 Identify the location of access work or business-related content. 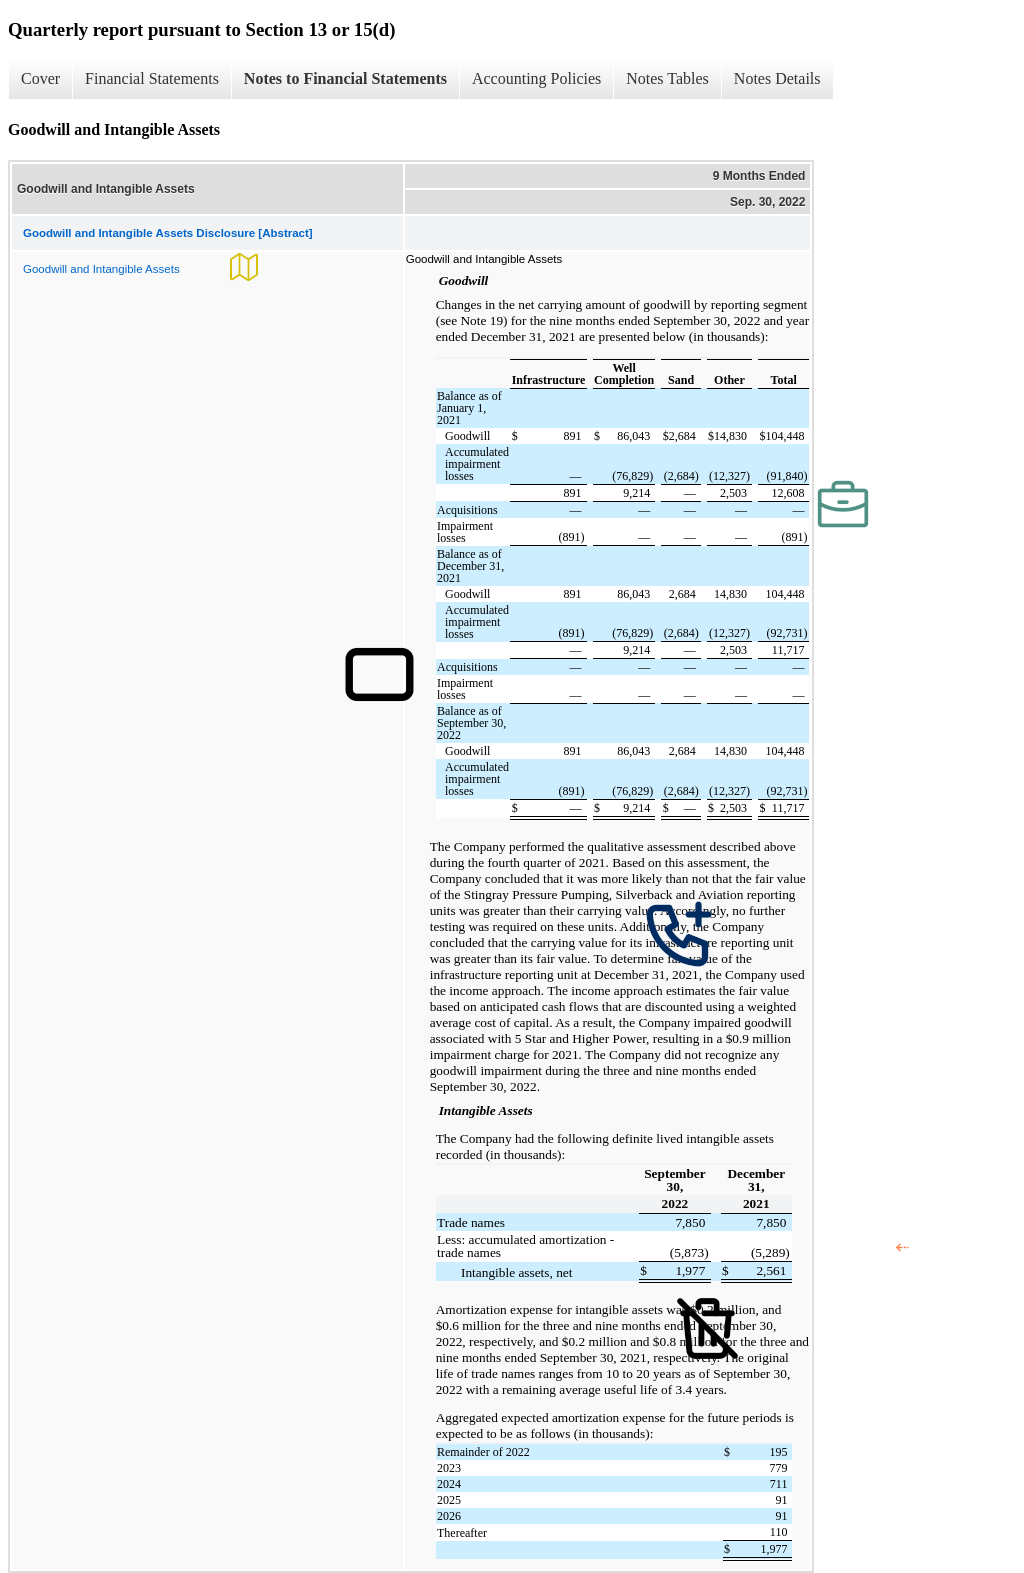
(843, 506).